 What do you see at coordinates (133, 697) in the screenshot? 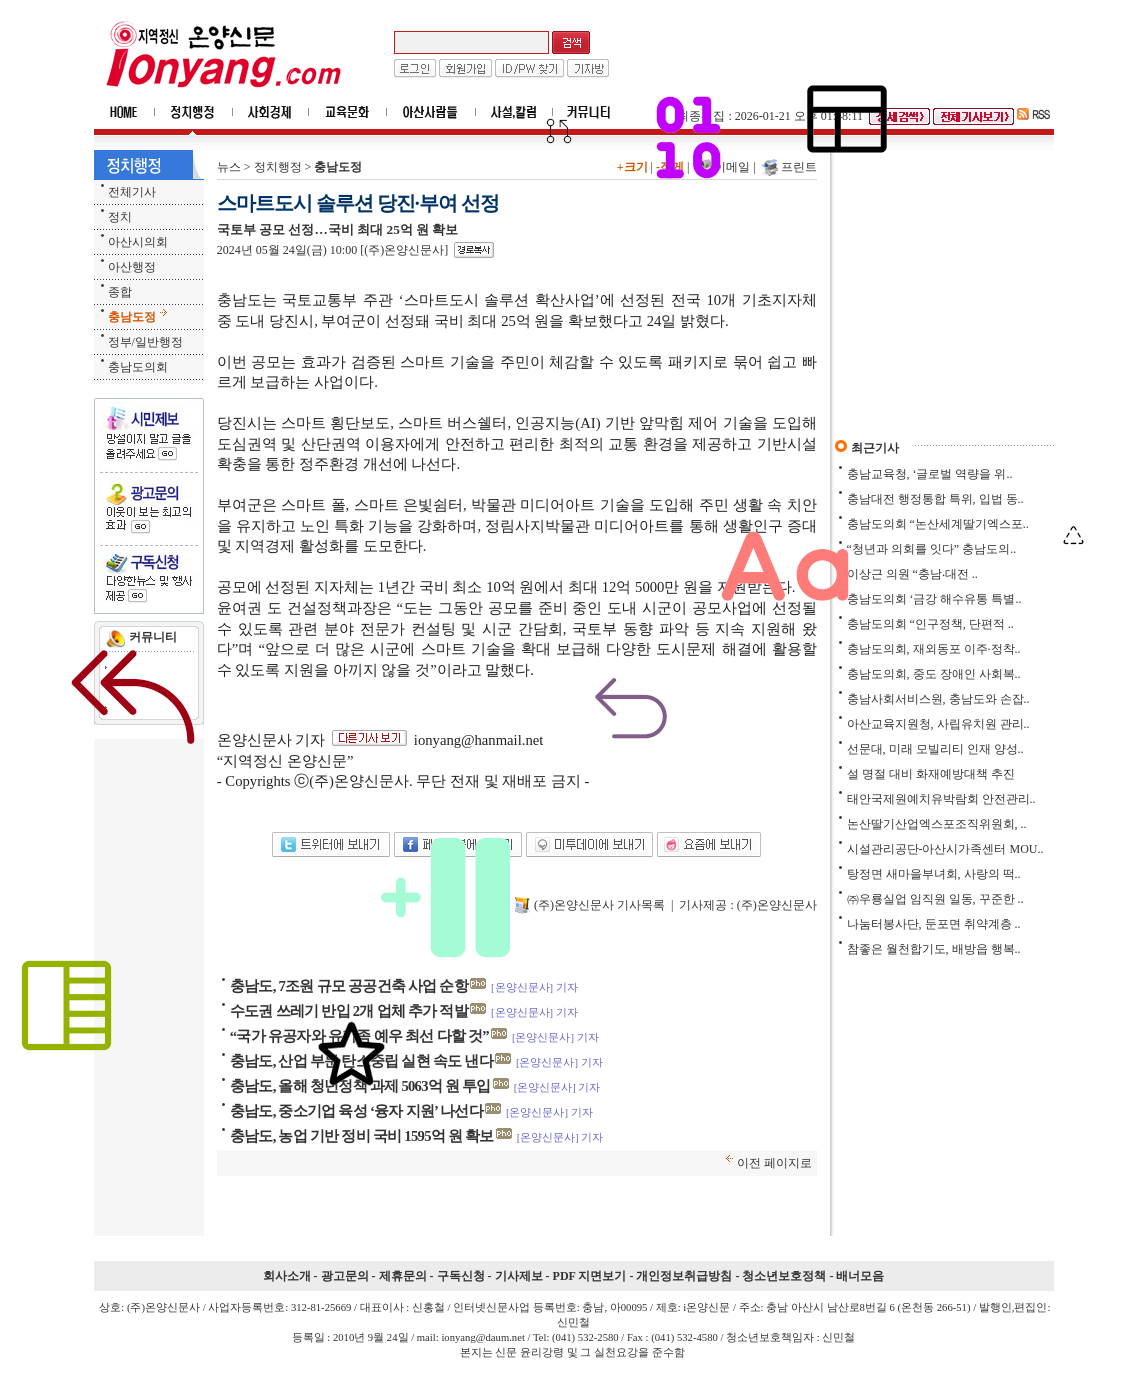
I see `reply all to a message or email` at bounding box center [133, 697].